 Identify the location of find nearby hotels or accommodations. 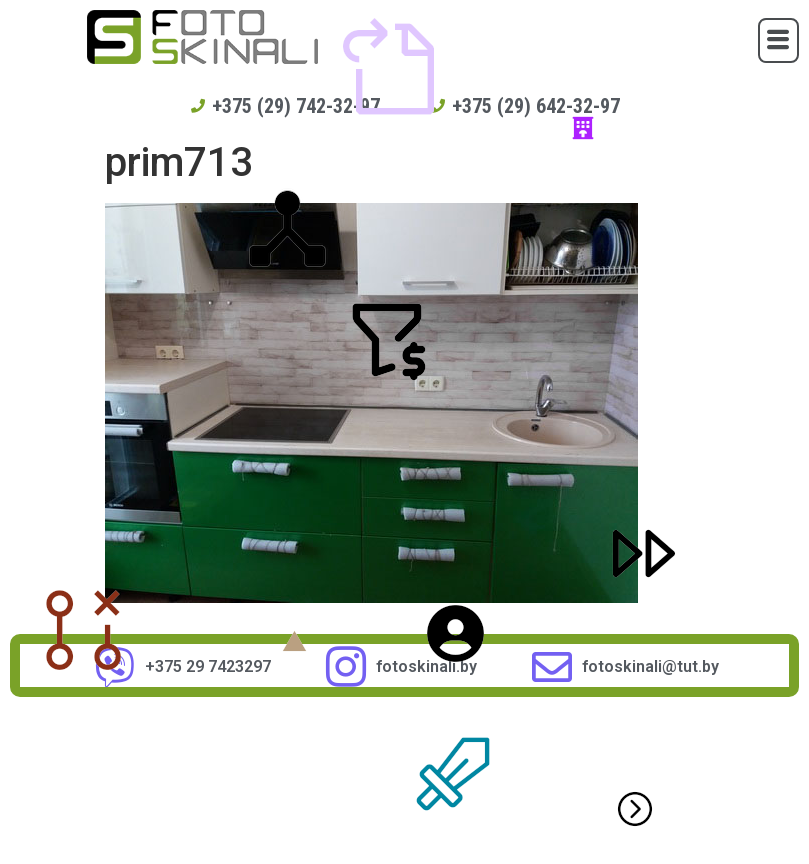
(583, 128).